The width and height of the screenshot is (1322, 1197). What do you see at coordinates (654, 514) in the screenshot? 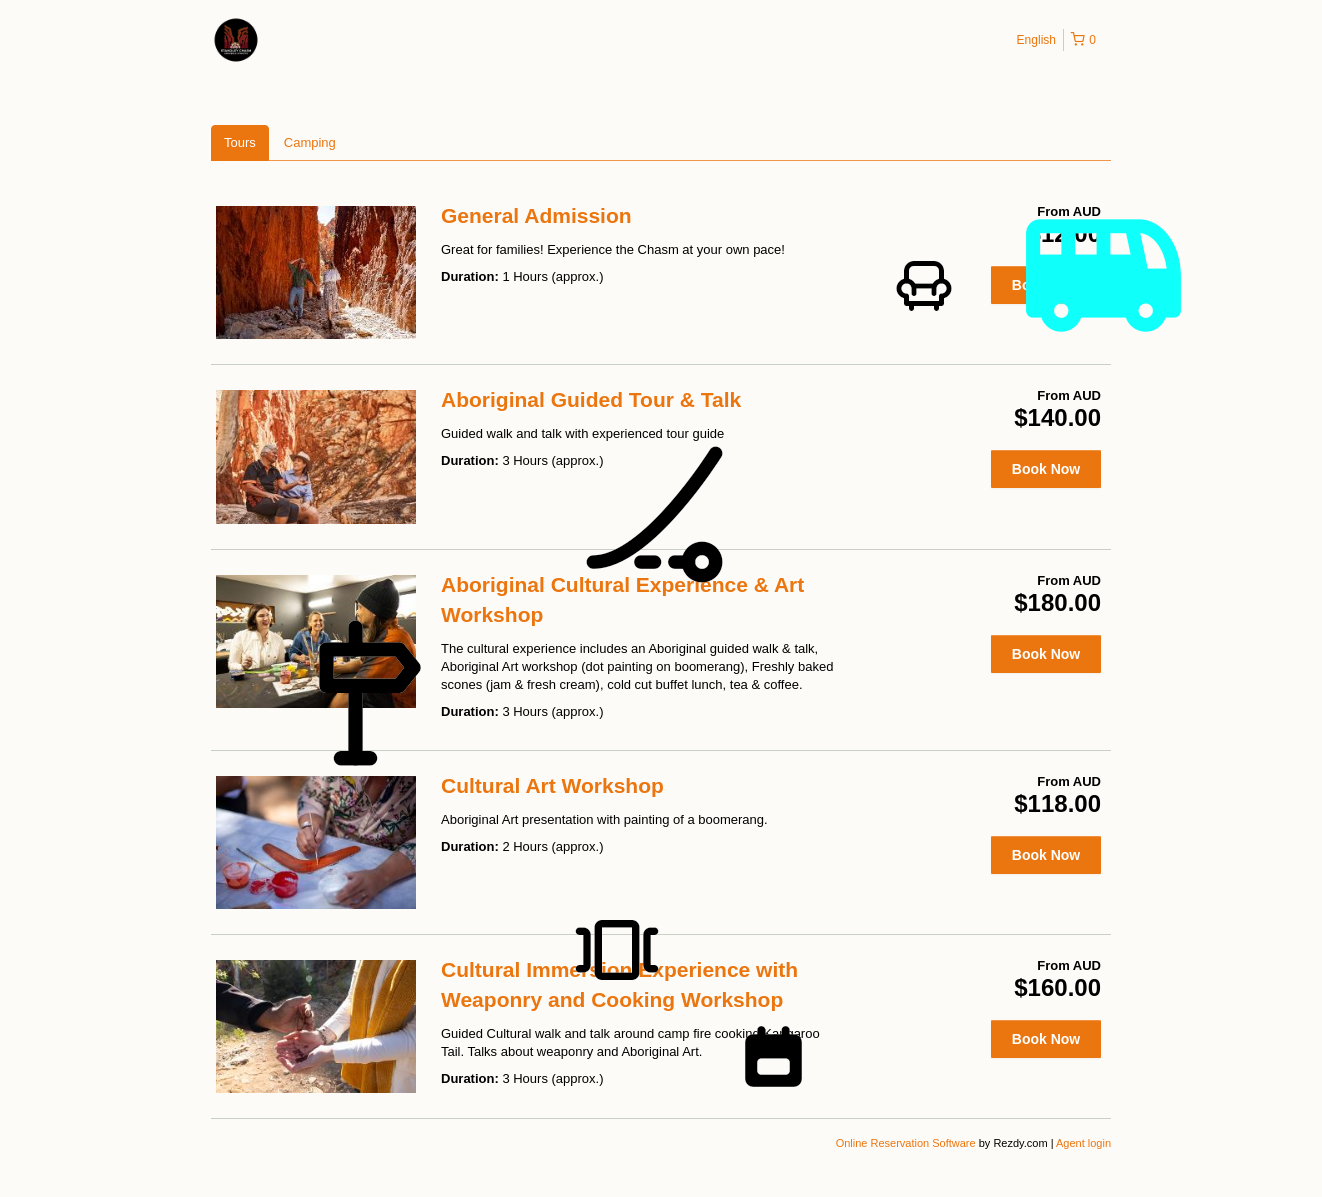
I see `adjust animation easing curve` at bounding box center [654, 514].